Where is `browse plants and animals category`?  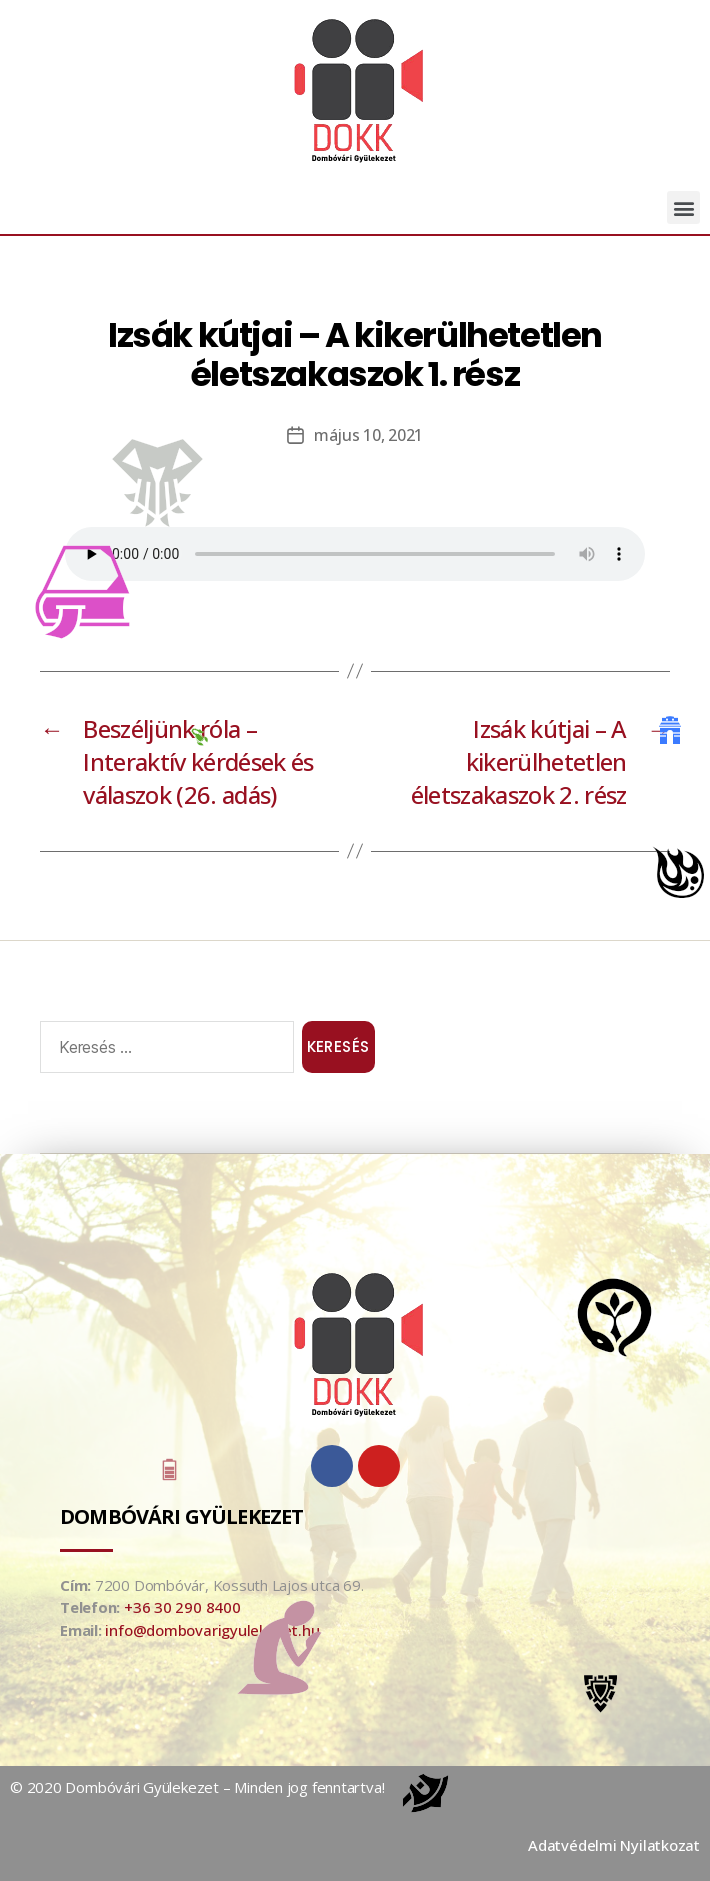 browse plants and animals category is located at coordinates (614, 1317).